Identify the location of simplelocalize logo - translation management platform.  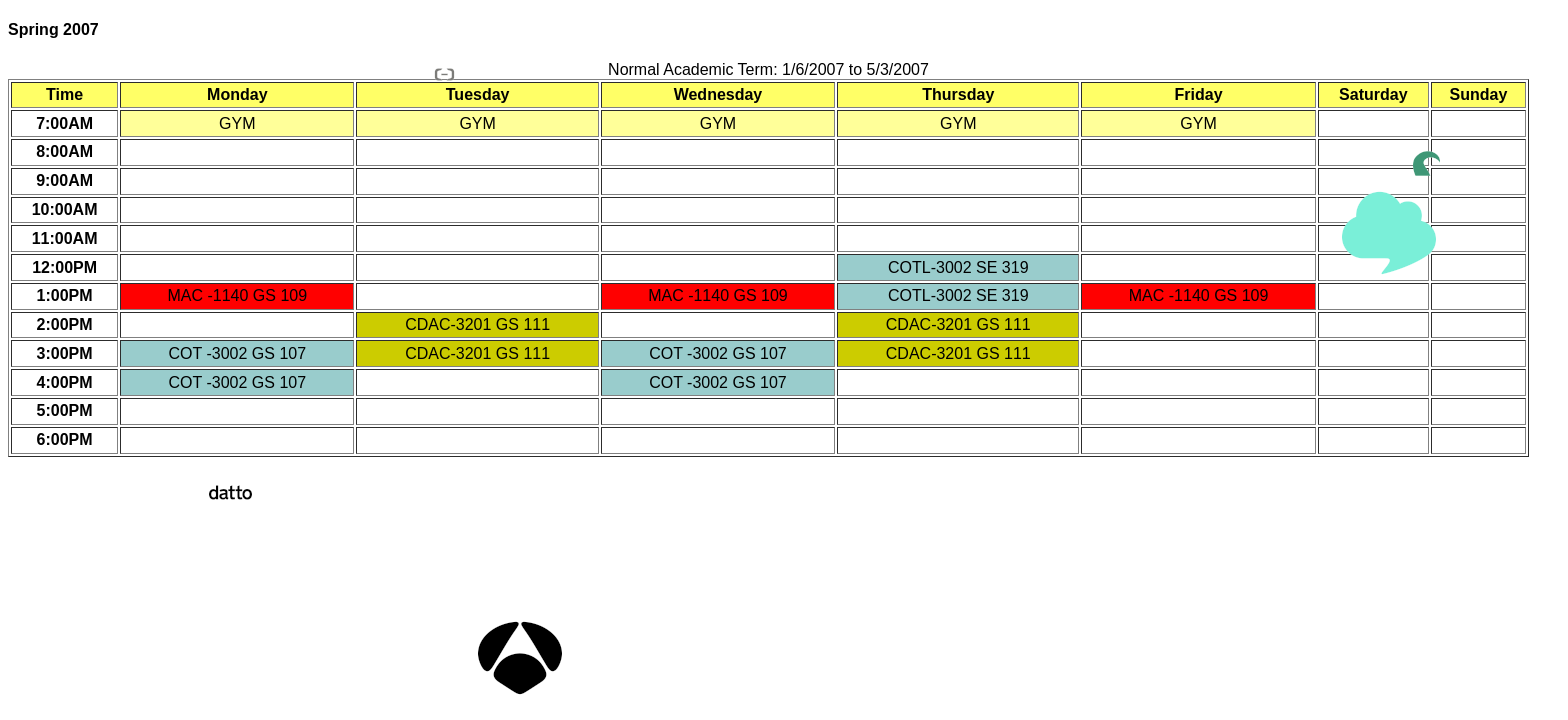
(1389, 233).